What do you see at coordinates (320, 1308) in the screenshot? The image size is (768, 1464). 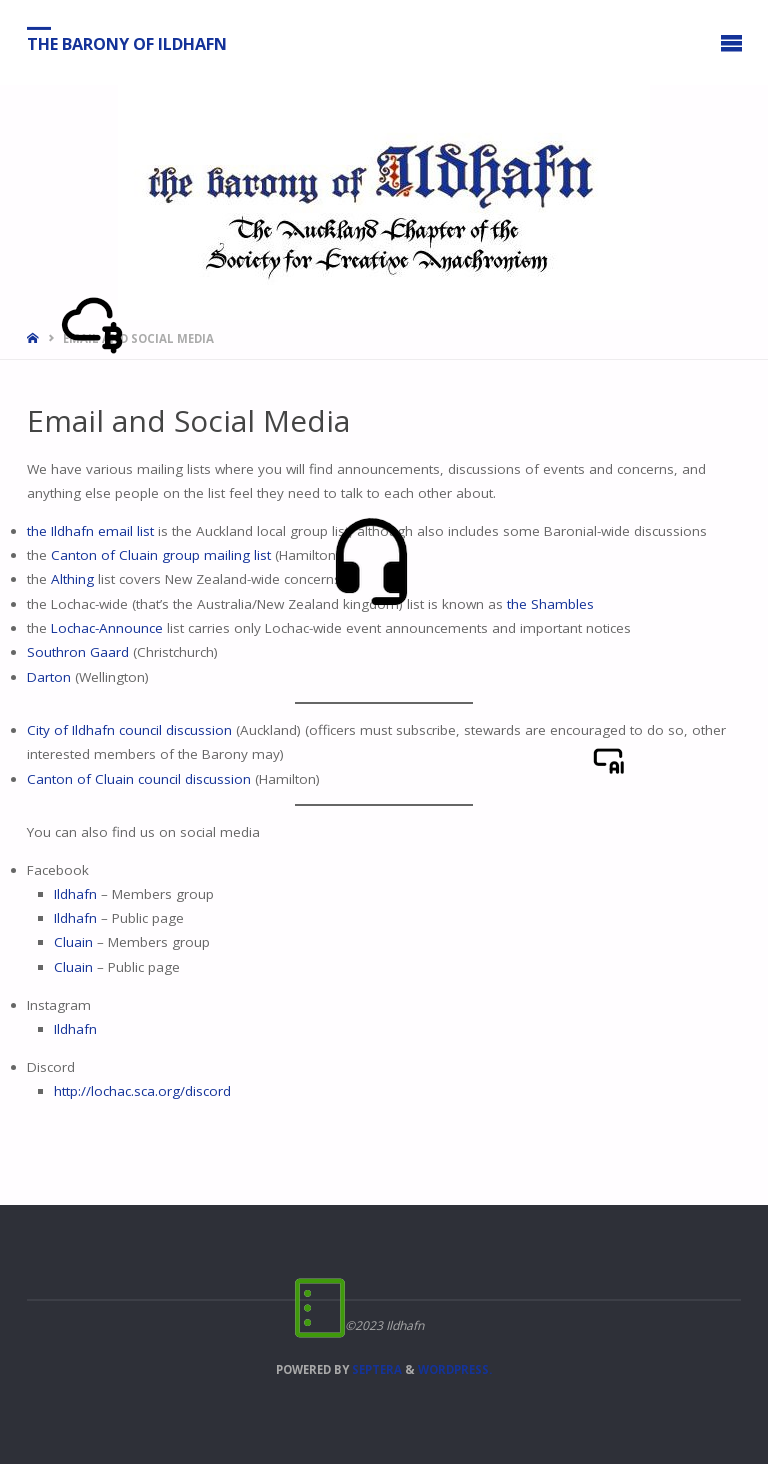 I see `view screenplay or script documents` at bounding box center [320, 1308].